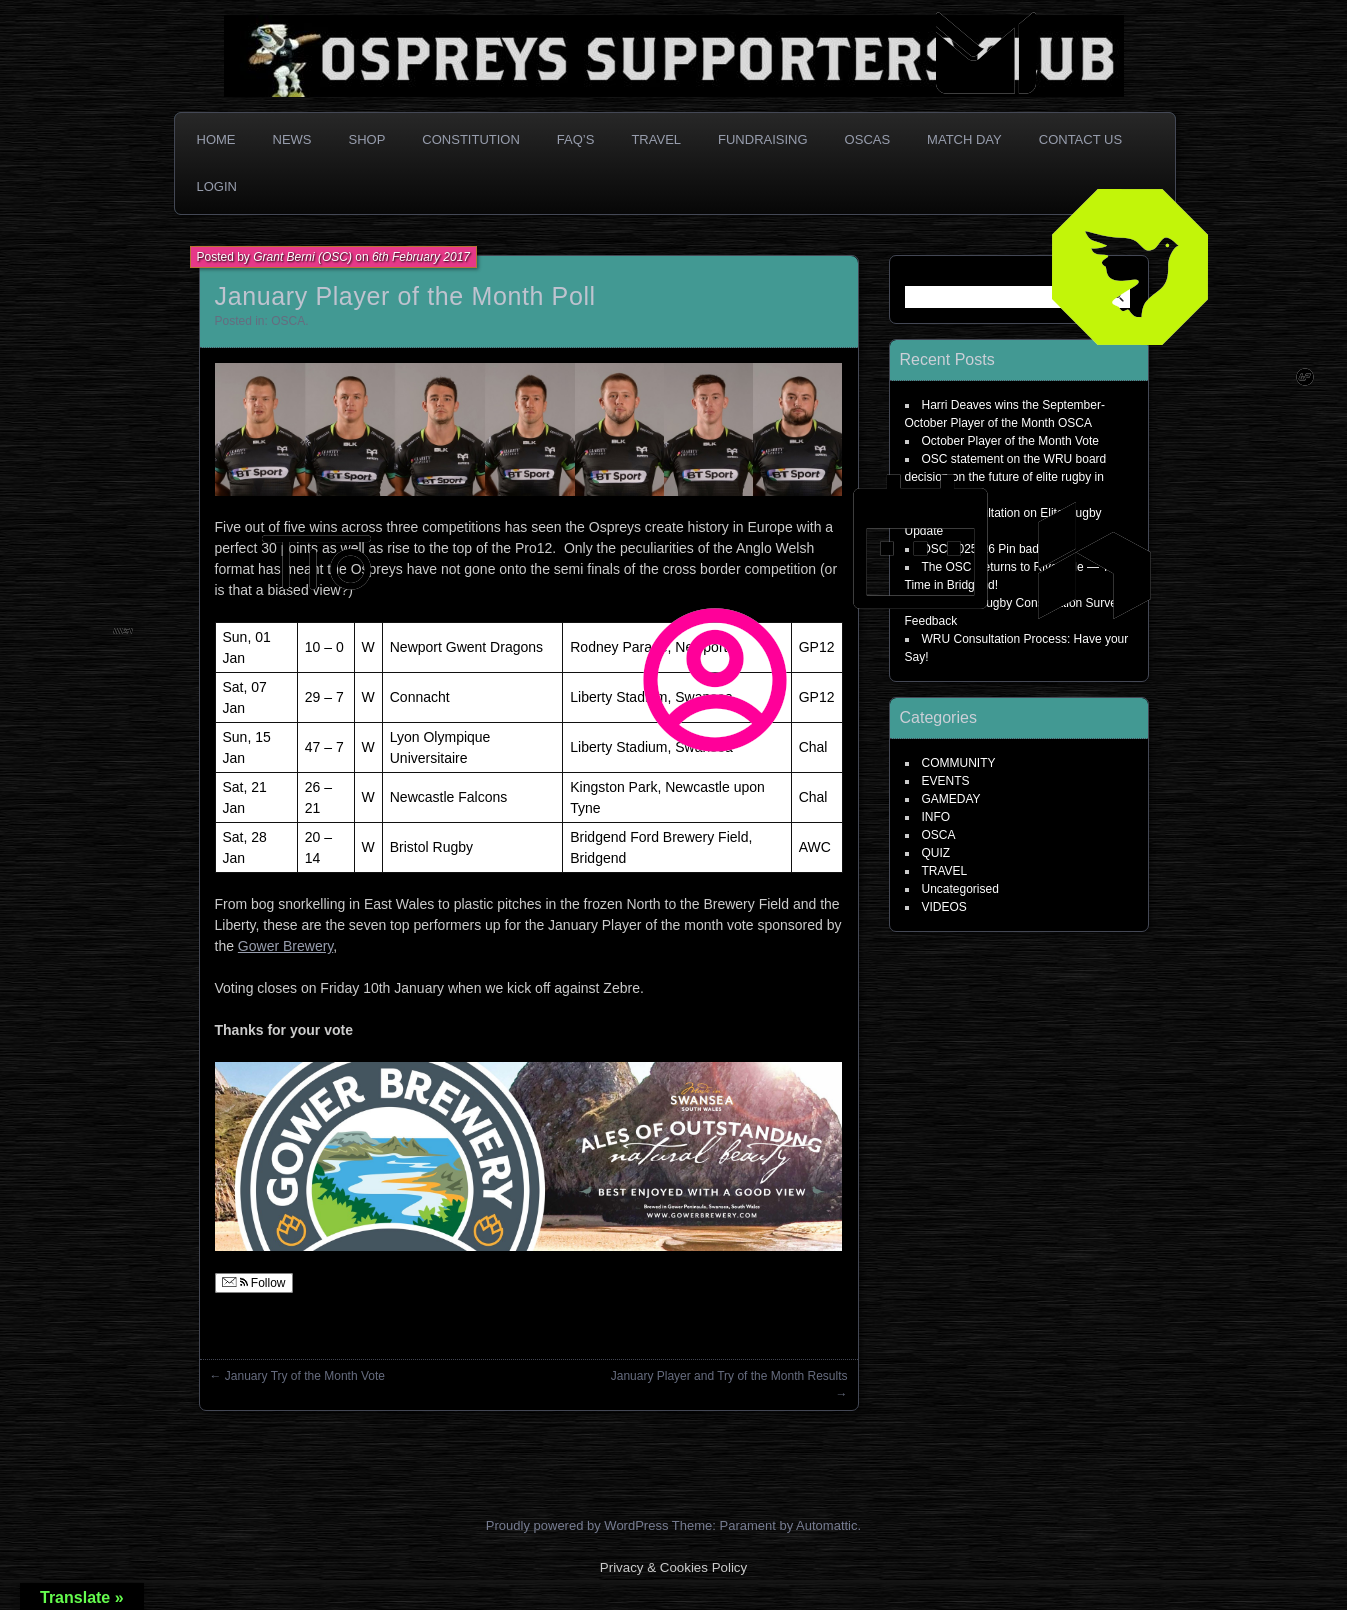  What do you see at coordinates (1305, 377) in the screenshot?
I see `rendact brand logo` at bounding box center [1305, 377].